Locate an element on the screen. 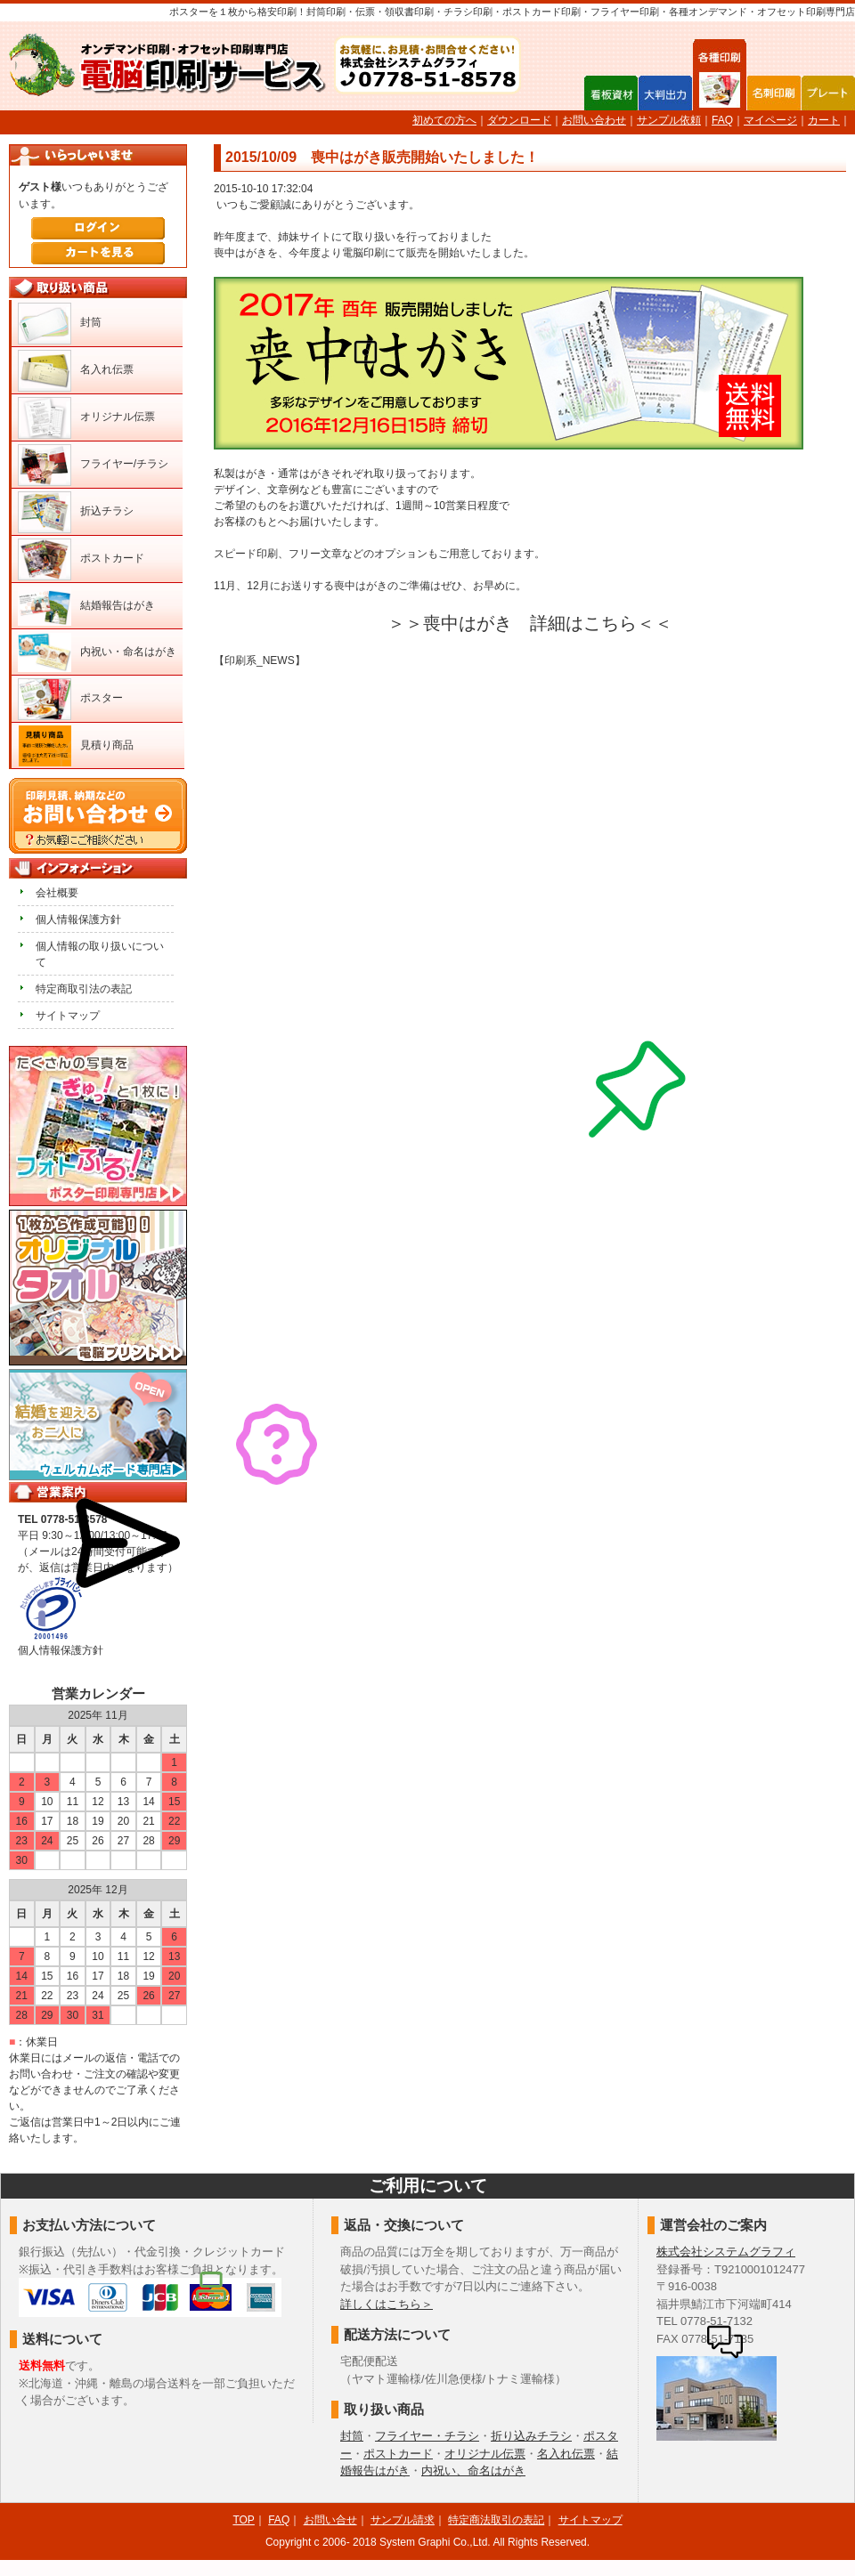  send a message or email is located at coordinates (127, 1543).